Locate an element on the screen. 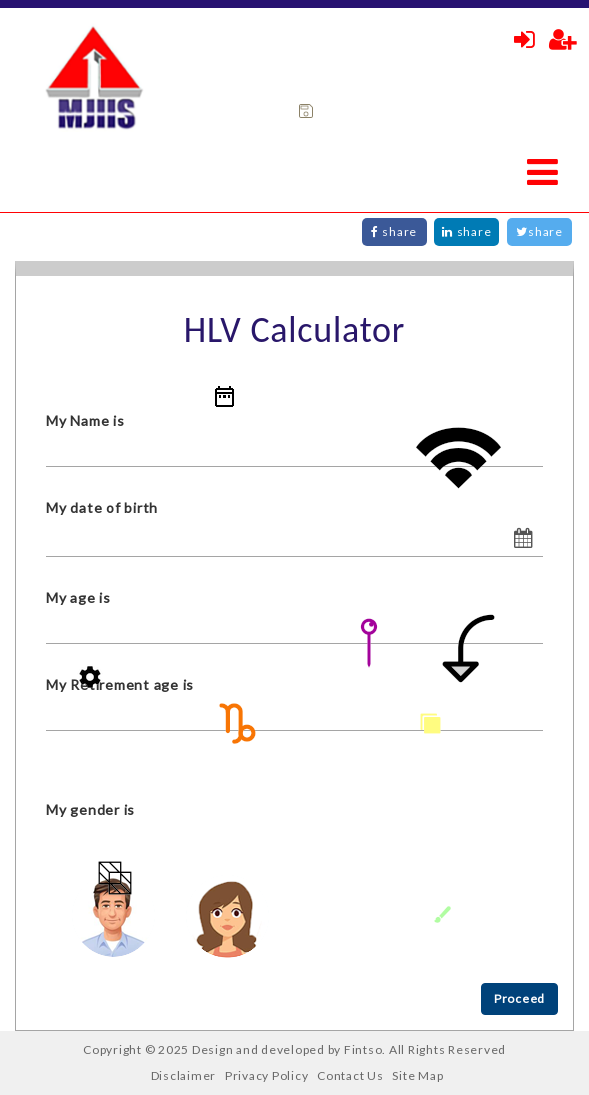 This screenshot has height=1095, width=589. access drawing or painting tools is located at coordinates (442, 914).